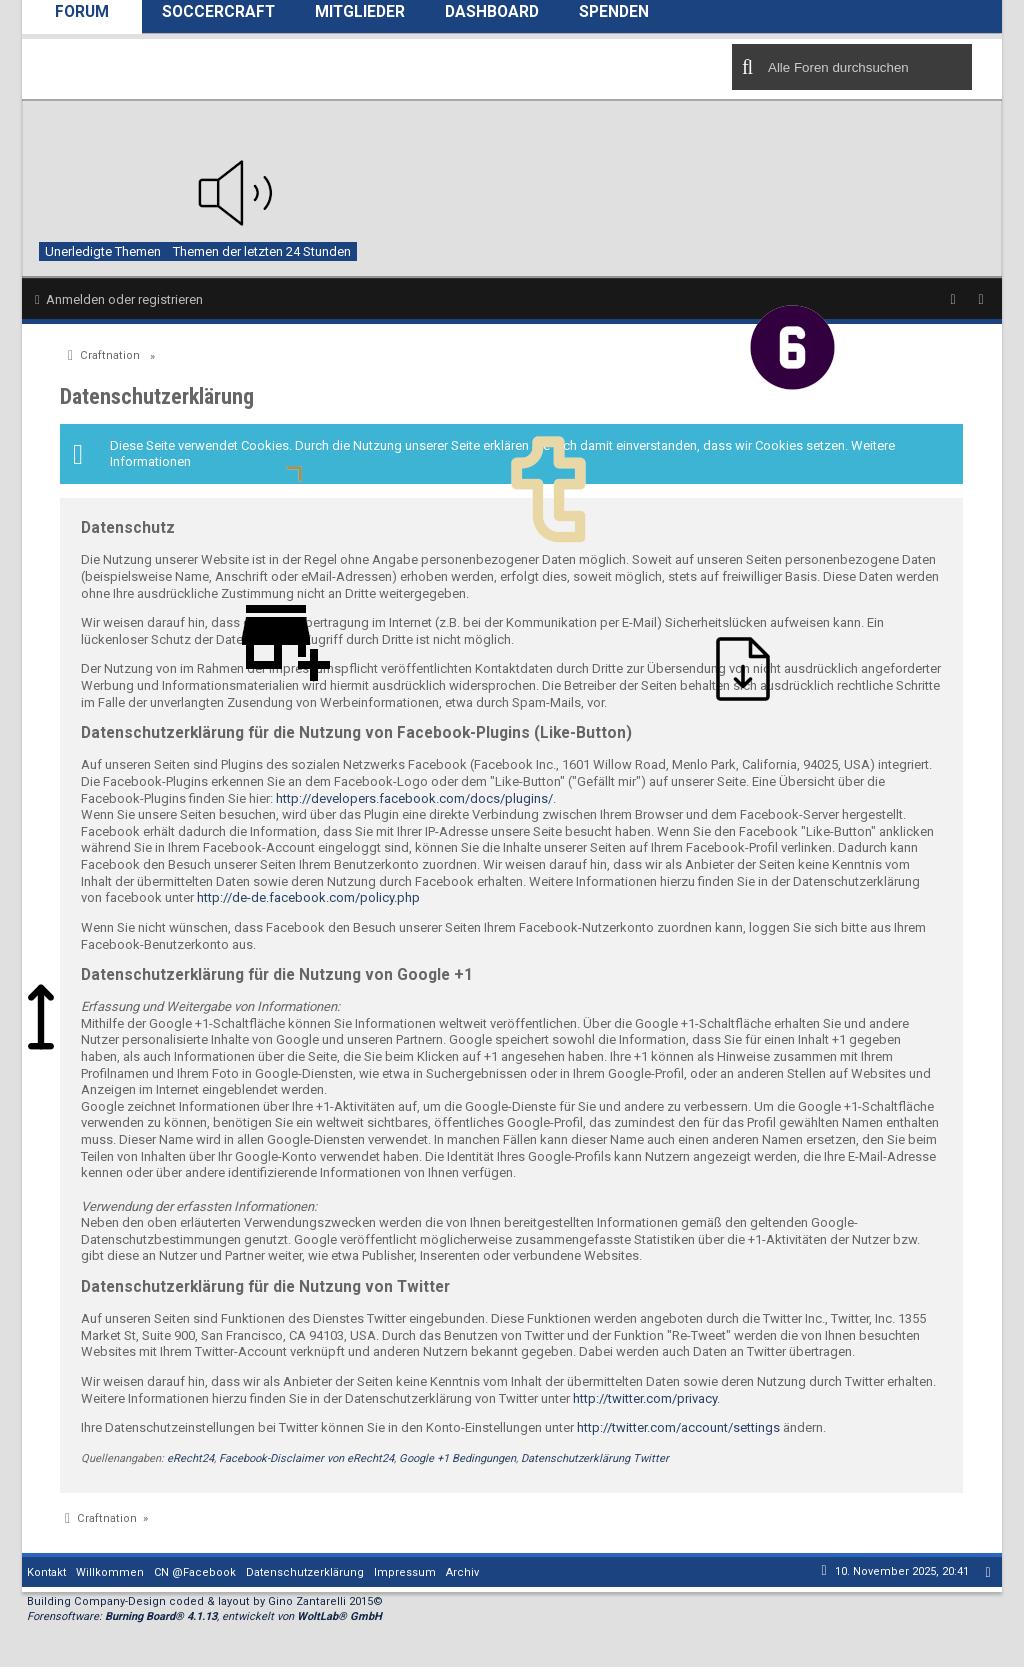  Describe the element at coordinates (41, 1017) in the screenshot. I see `move item to top of list` at that location.